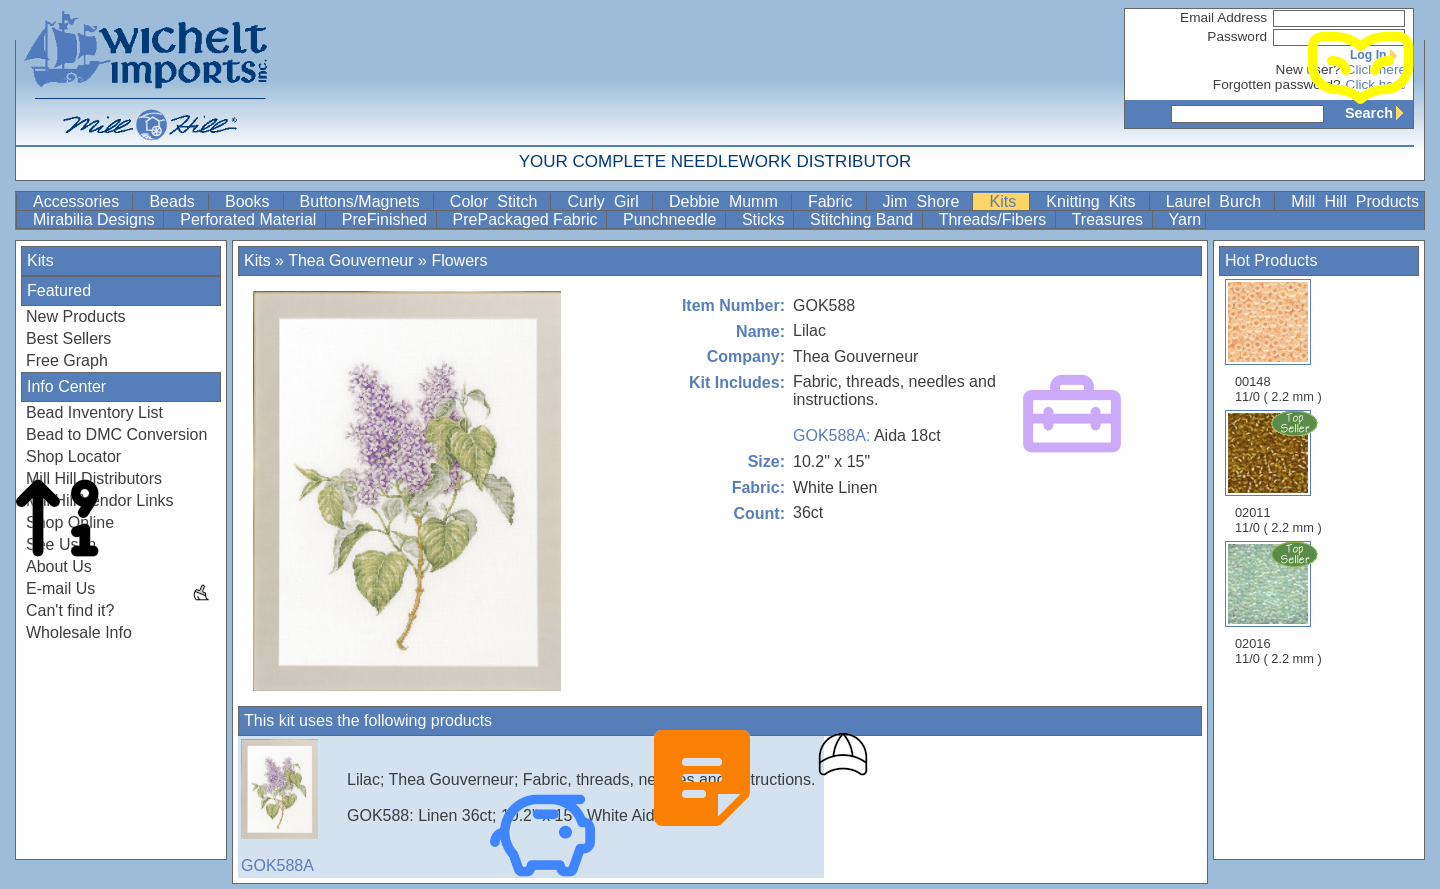 This screenshot has height=889, width=1440. I want to click on access savings or budget features, so click(542, 835).